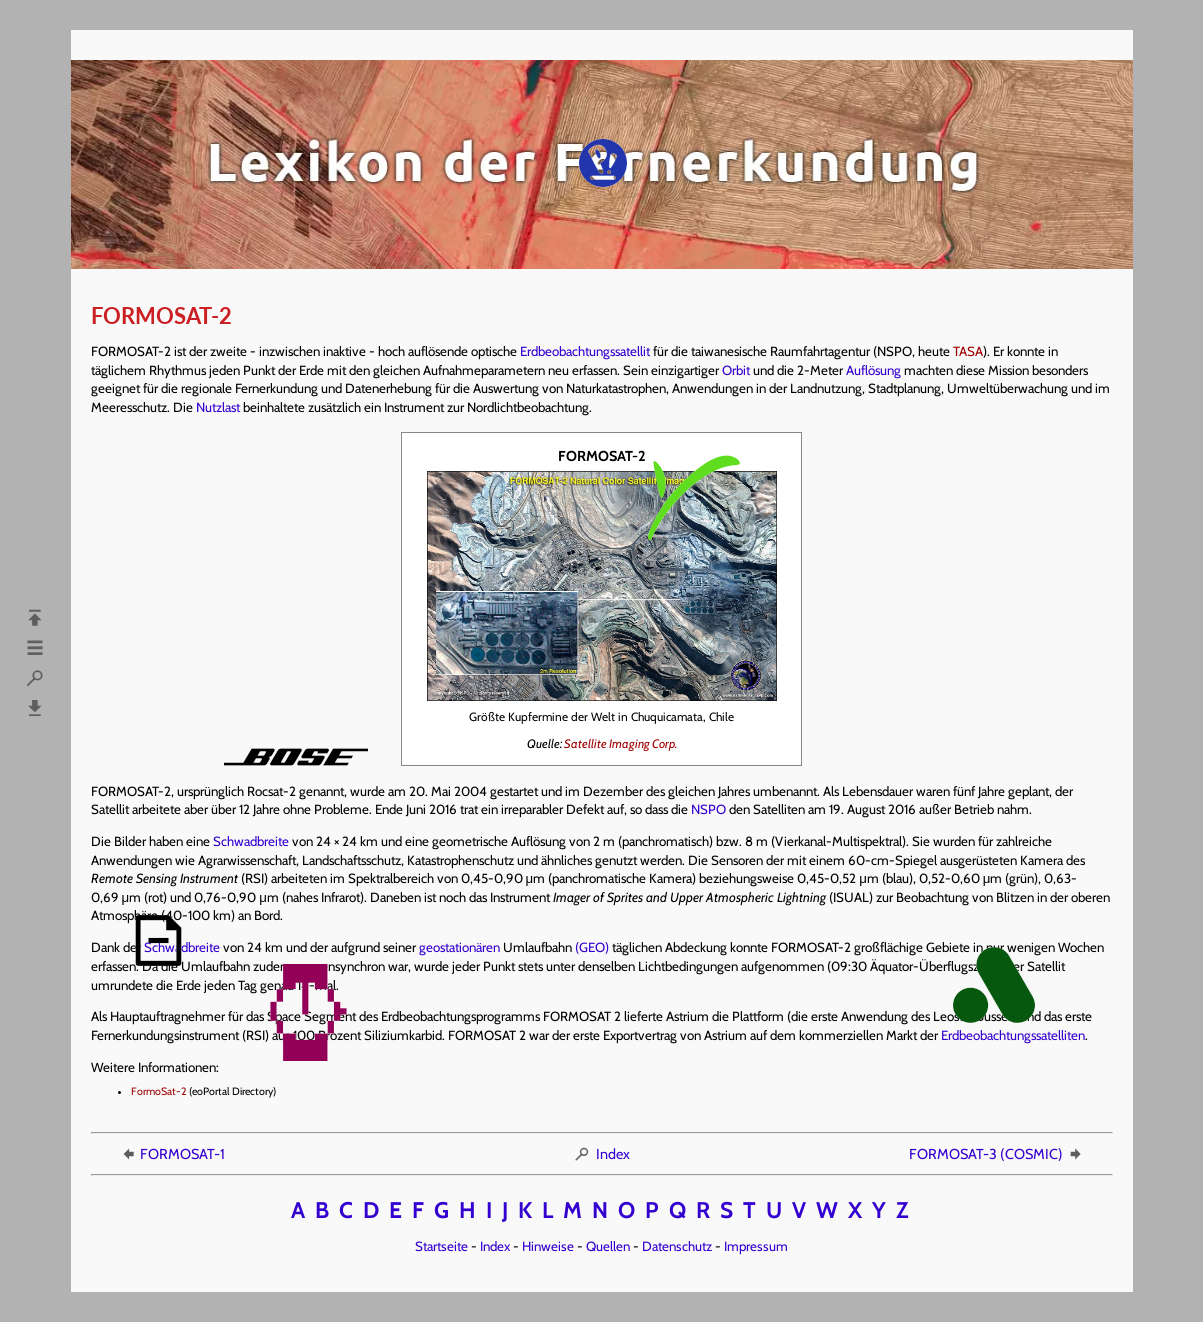 Image resolution: width=1203 pixels, height=1322 pixels. Describe the element at coordinates (296, 757) in the screenshot. I see `visit the Bose website or store` at that location.